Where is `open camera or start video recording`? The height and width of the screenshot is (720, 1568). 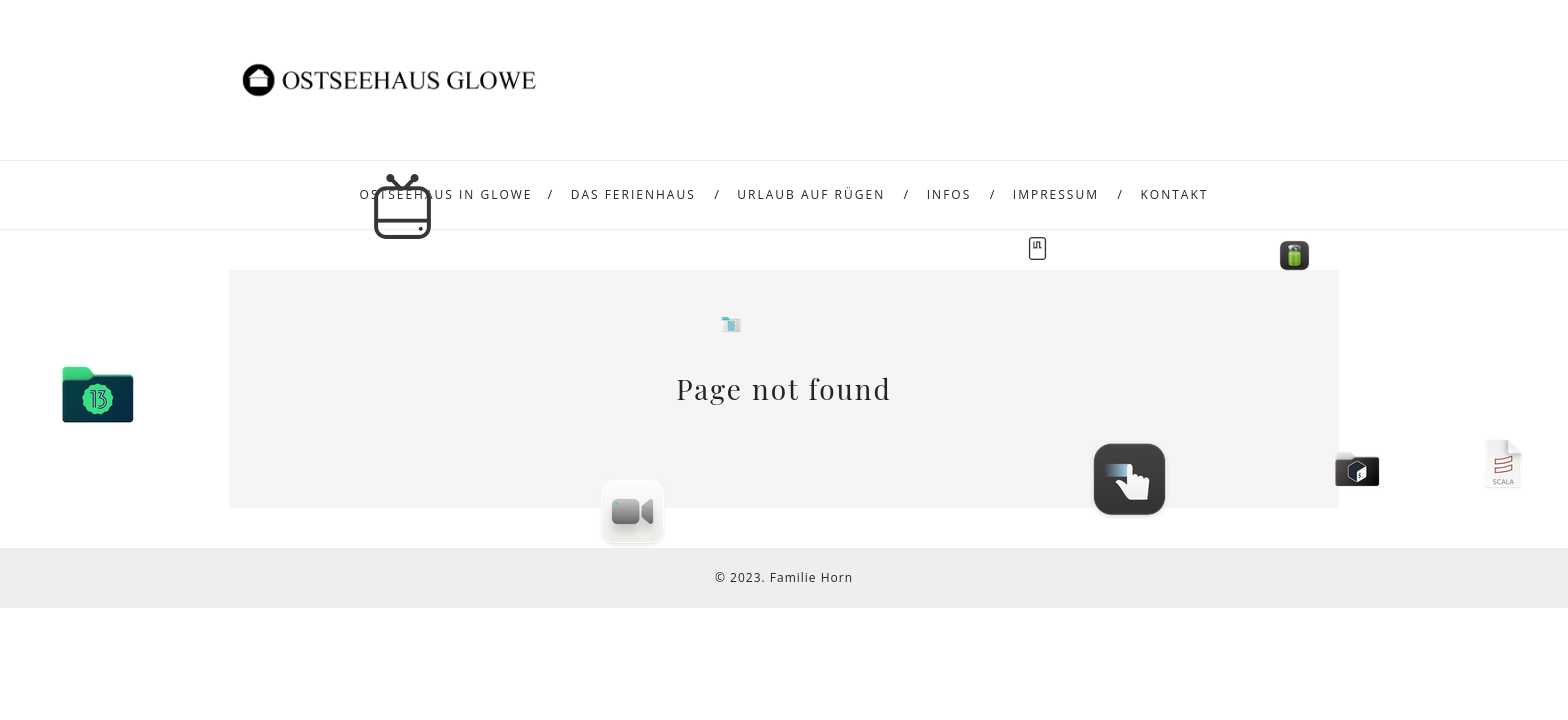
open camera or start video recording is located at coordinates (632, 511).